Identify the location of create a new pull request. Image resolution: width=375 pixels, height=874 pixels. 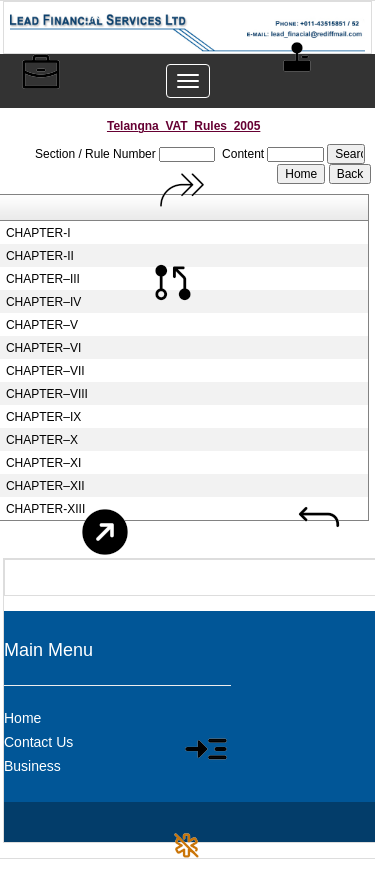
(171, 282).